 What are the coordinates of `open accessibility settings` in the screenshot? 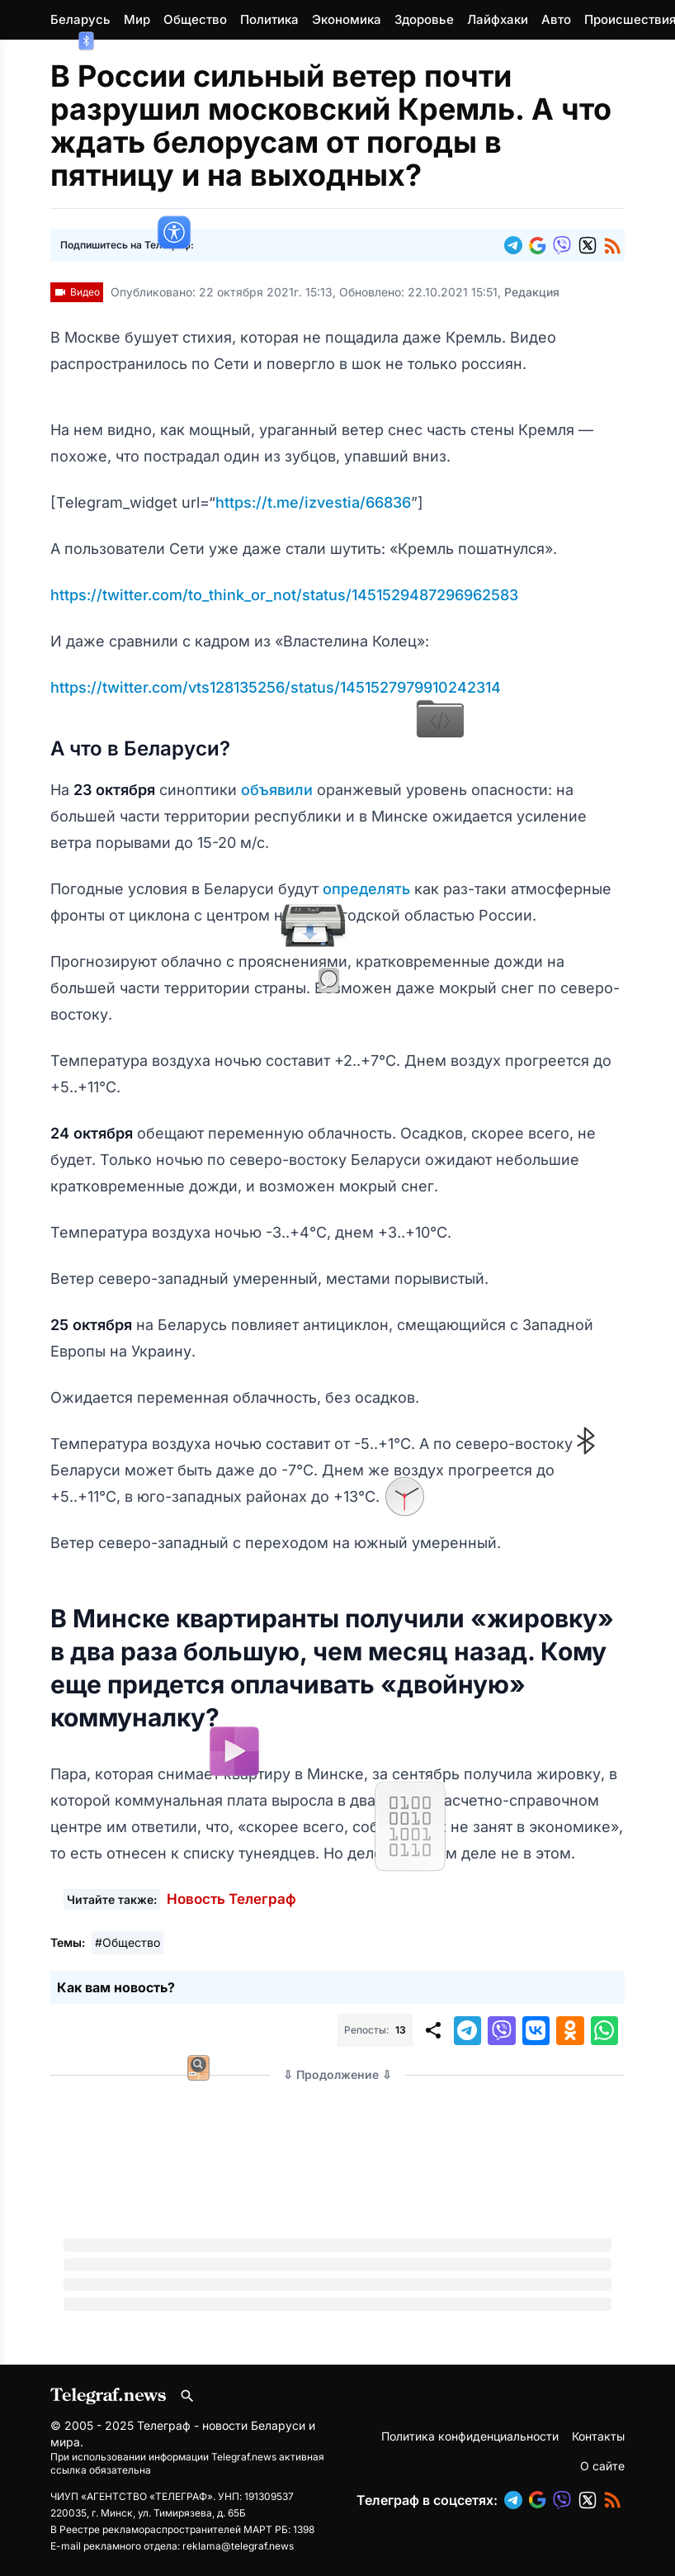 It's located at (174, 233).